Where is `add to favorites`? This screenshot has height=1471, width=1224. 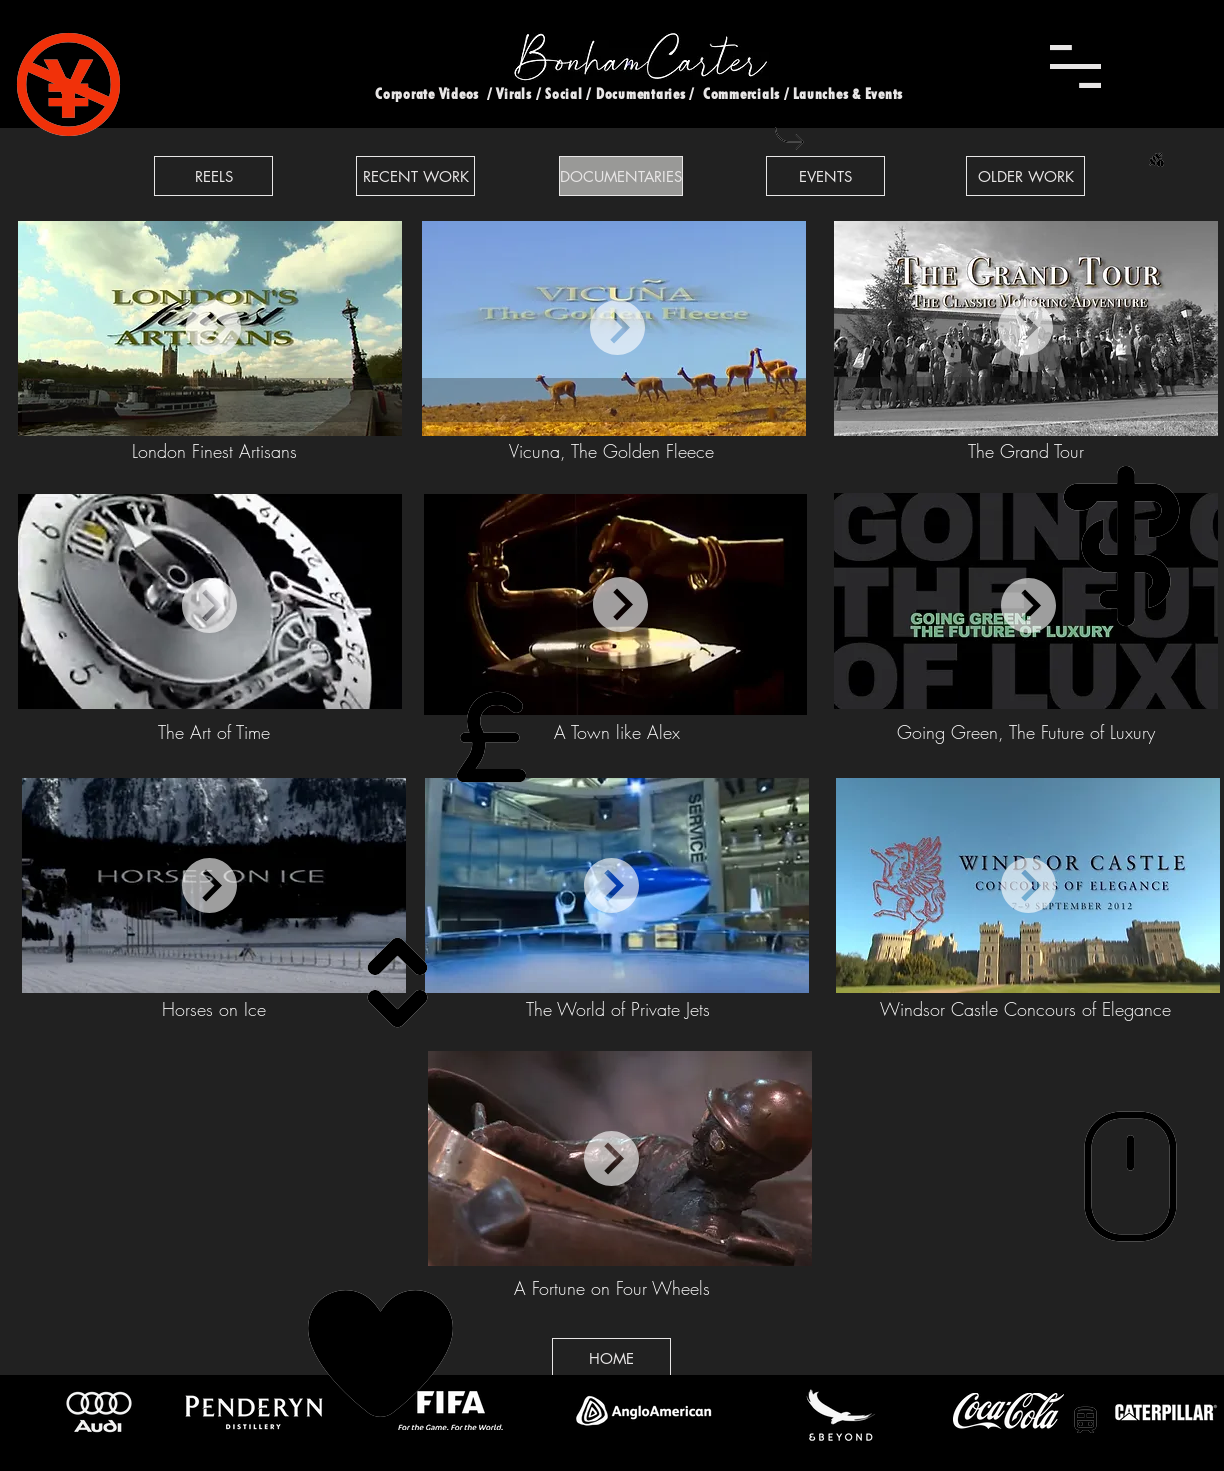 add to favorites is located at coordinates (380, 1353).